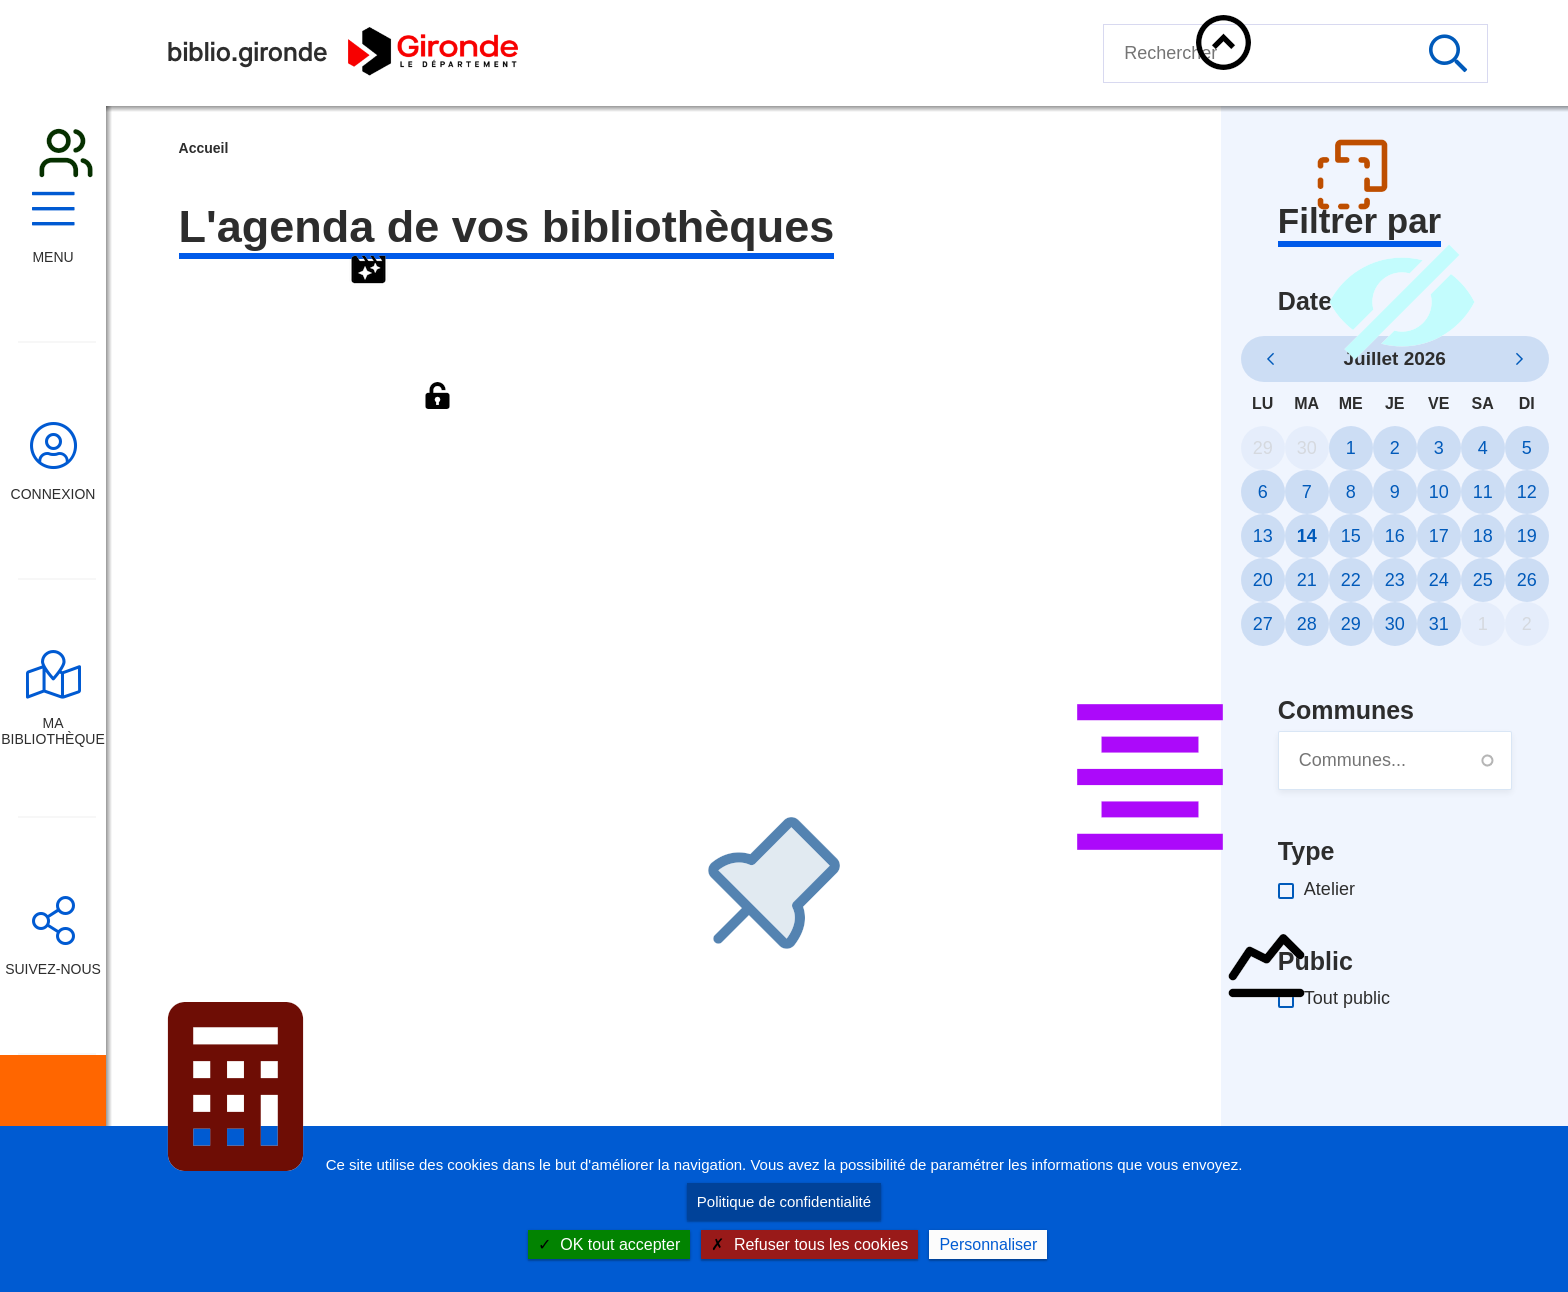  Describe the element at coordinates (769, 888) in the screenshot. I see `pin an item to keep it visible` at that location.